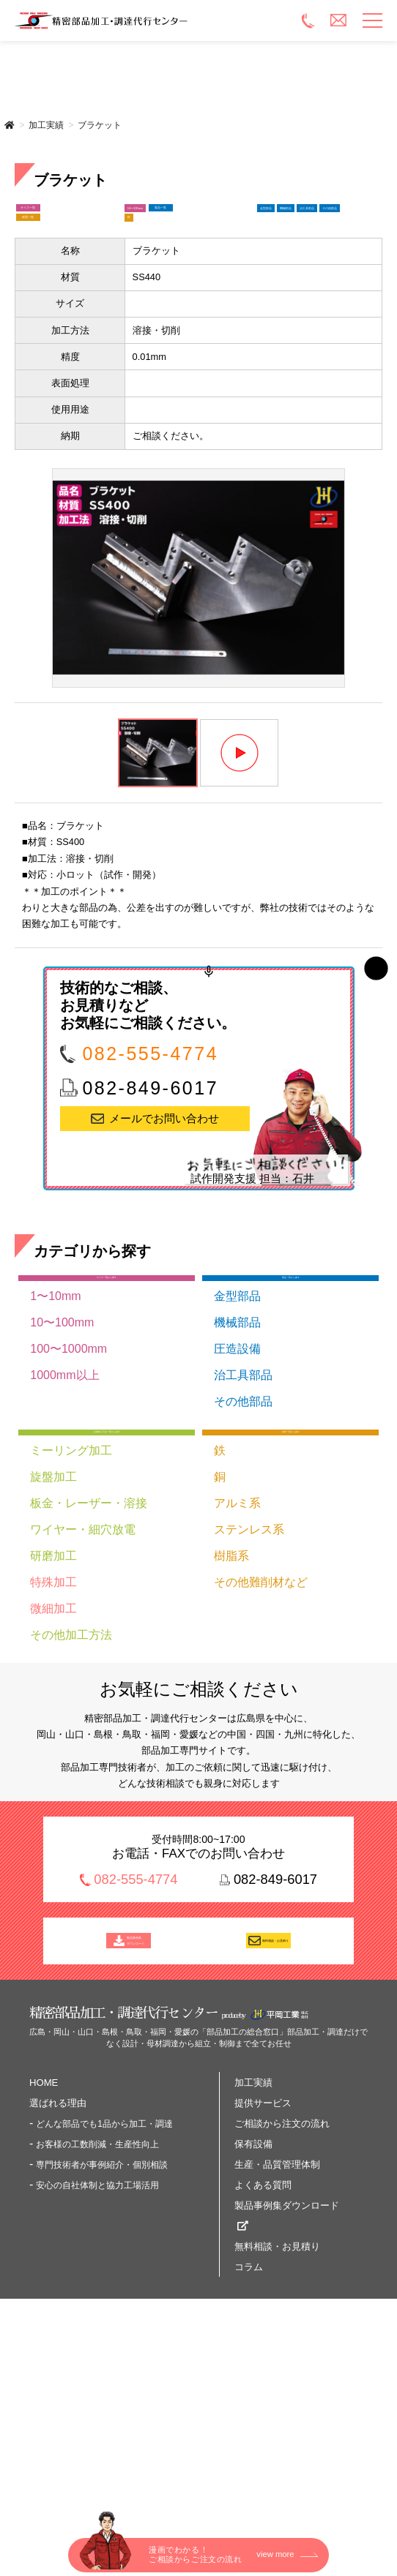 Image resolution: width=397 pixels, height=2576 pixels. What do you see at coordinates (209, 972) in the screenshot?
I see `tap to start voice input` at bounding box center [209, 972].